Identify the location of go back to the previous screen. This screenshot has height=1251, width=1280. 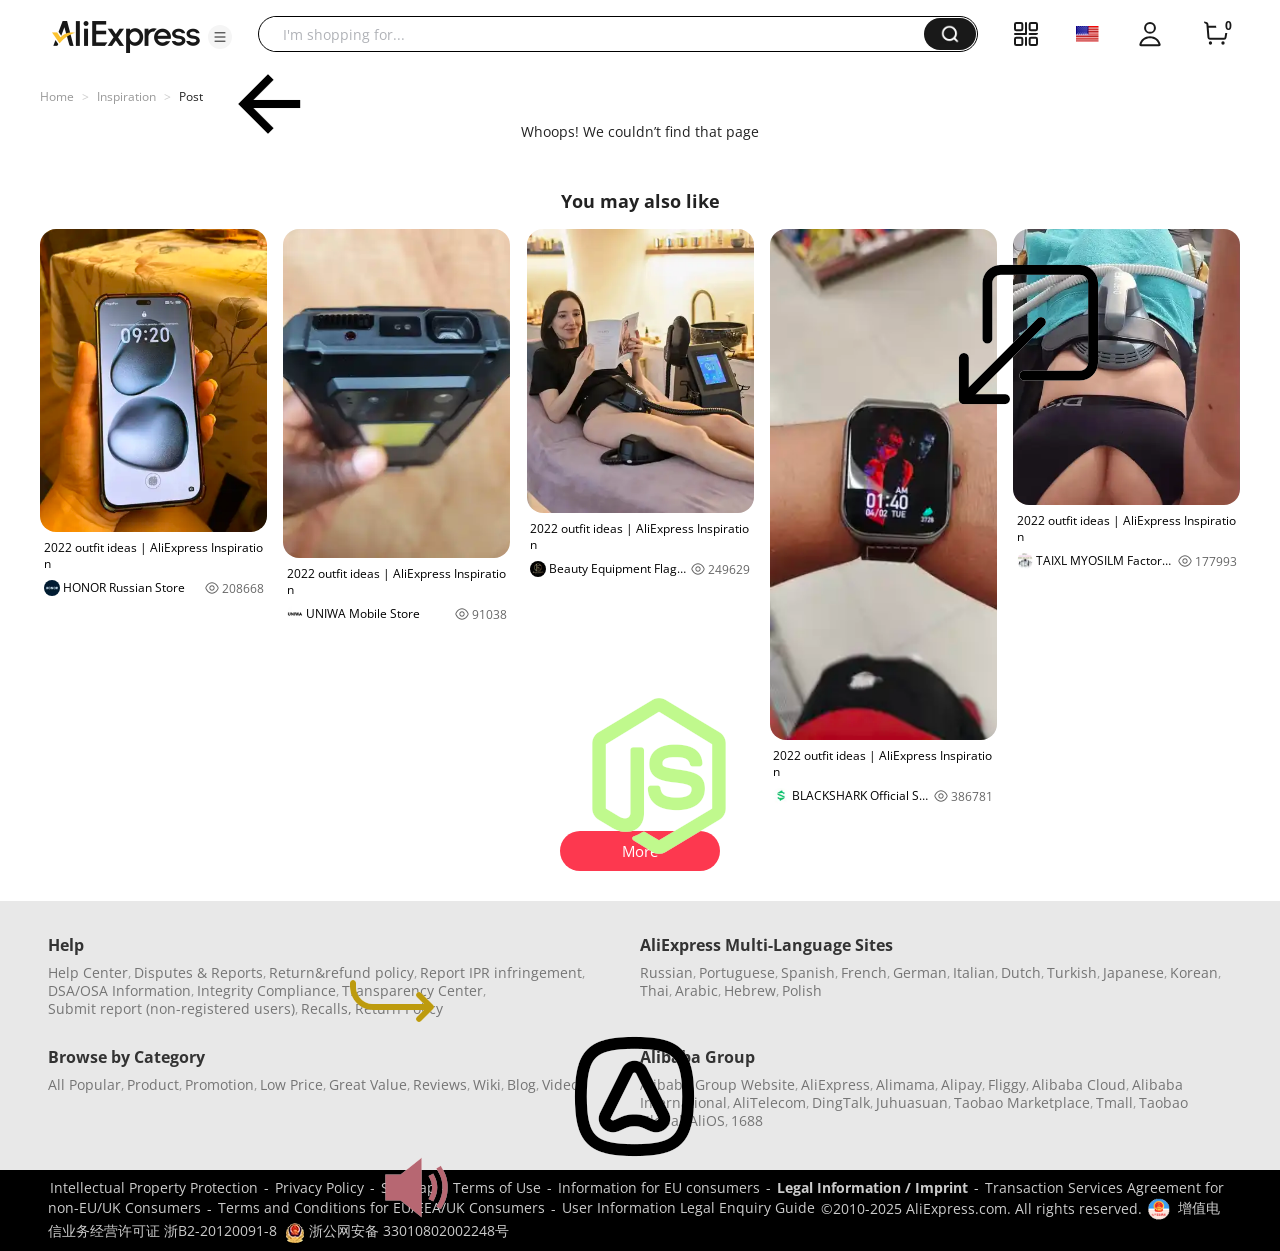
(270, 104).